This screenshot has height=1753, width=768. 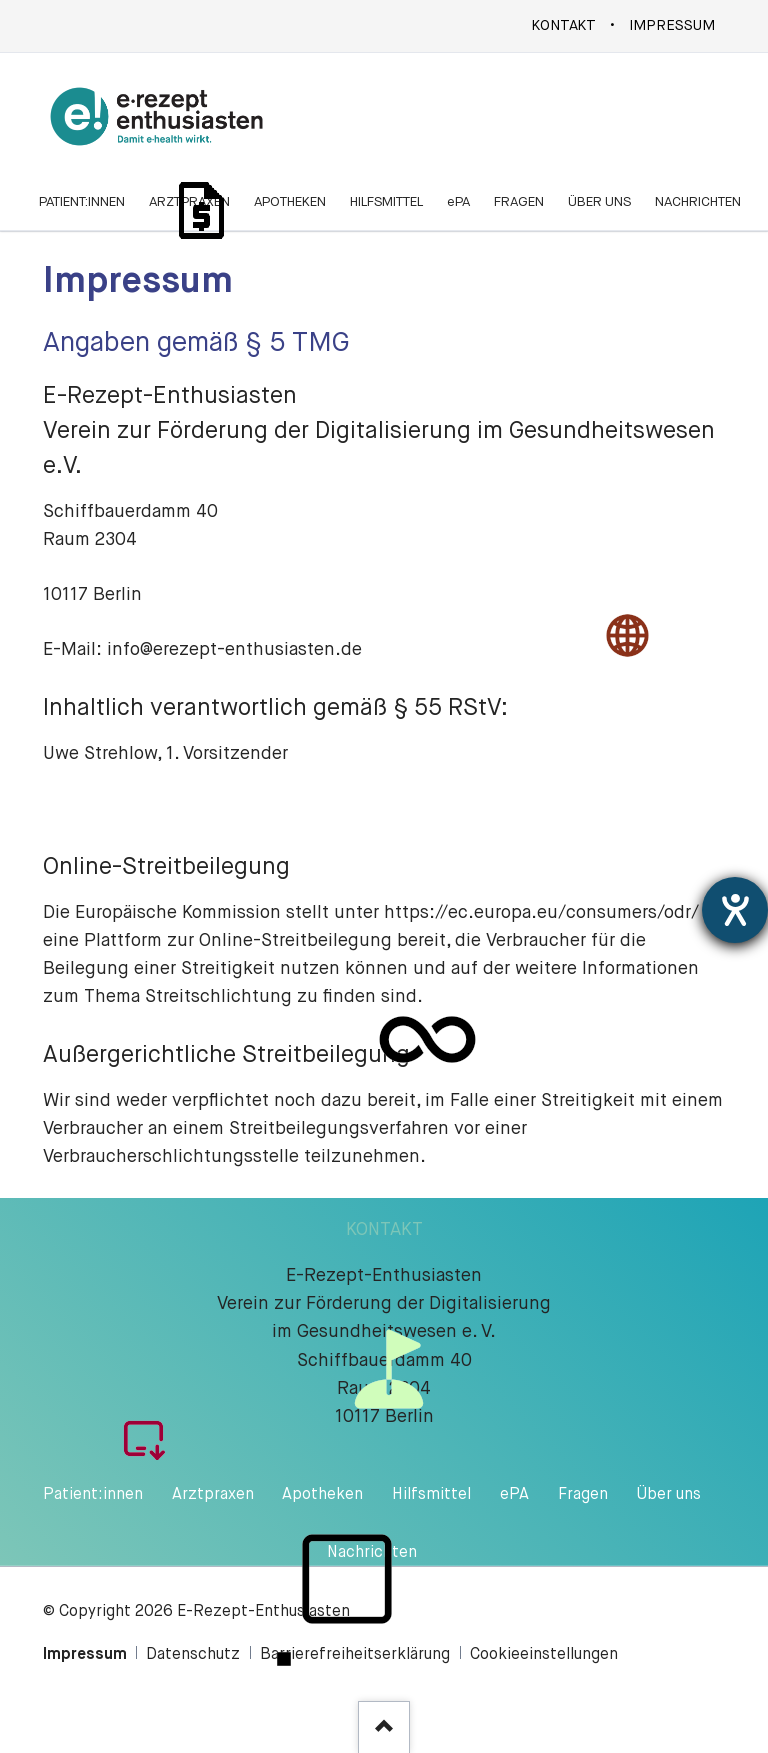 What do you see at coordinates (201, 210) in the screenshot?
I see `request a price quote or estimate` at bounding box center [201, 210].